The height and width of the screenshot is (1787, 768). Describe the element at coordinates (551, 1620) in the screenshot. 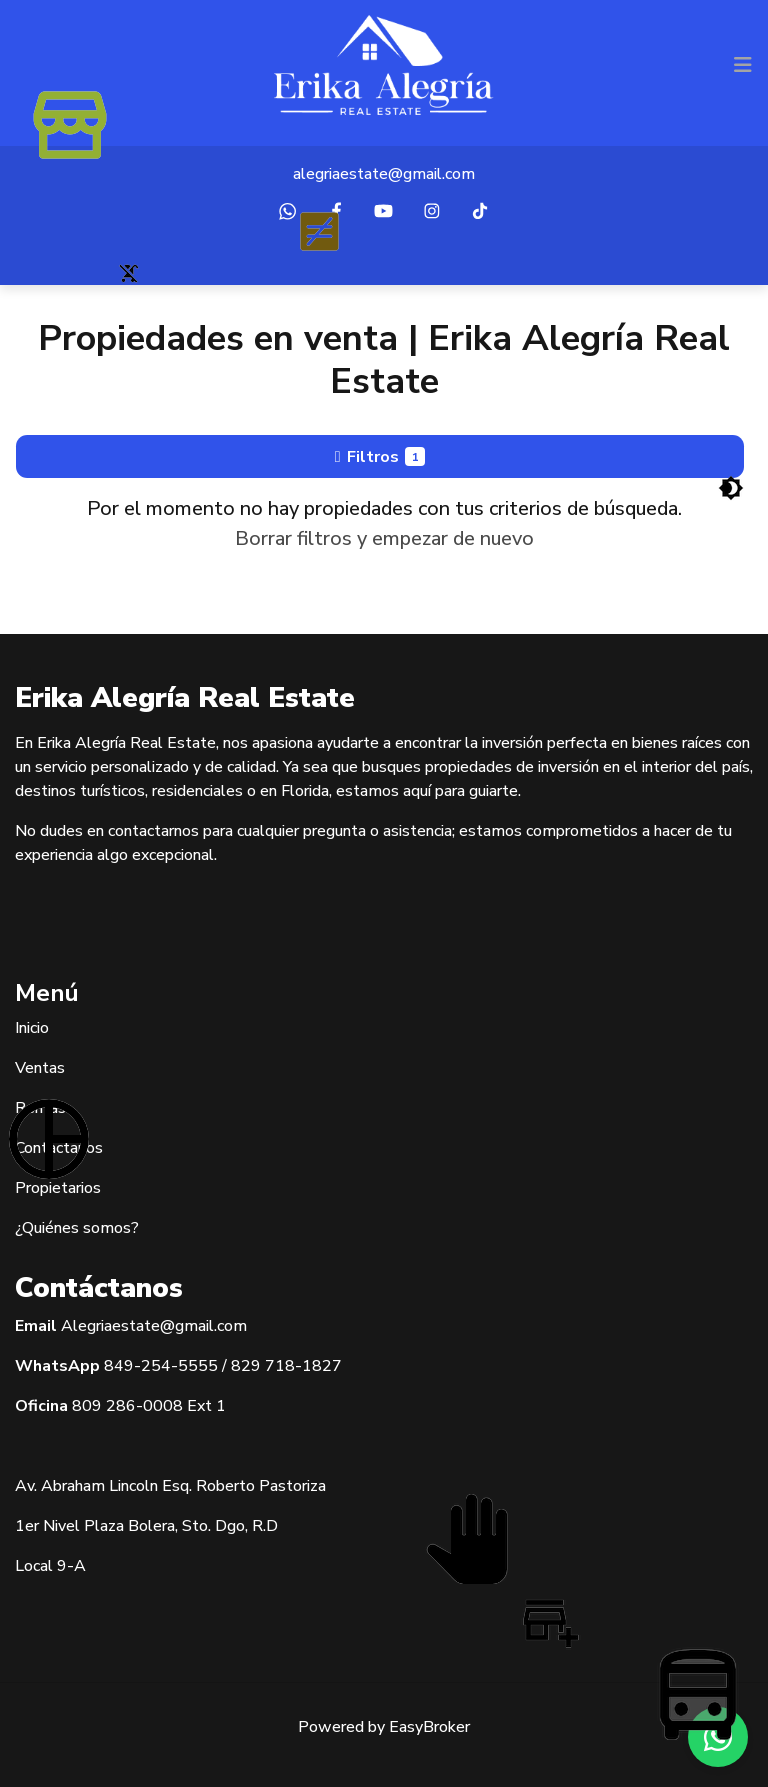

I see `add a new business location` at that location.